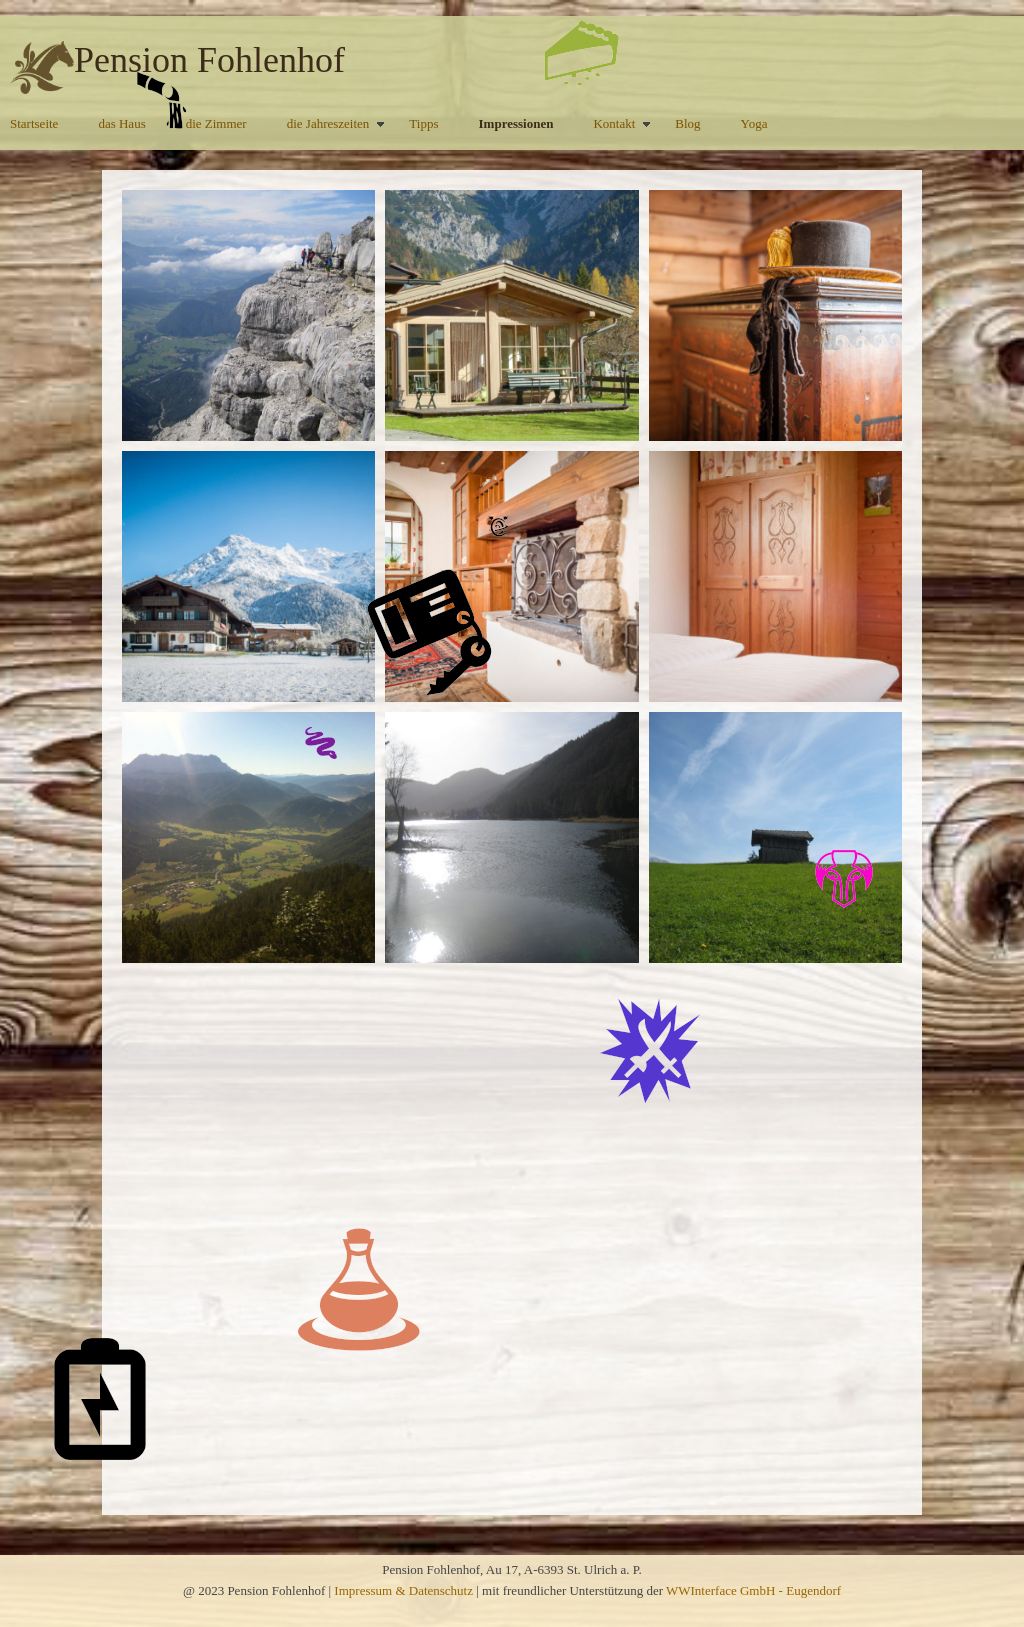  Describe the element at coordinates (429, 632) in the screenshot. I see `access room or door with keycard` at that location.